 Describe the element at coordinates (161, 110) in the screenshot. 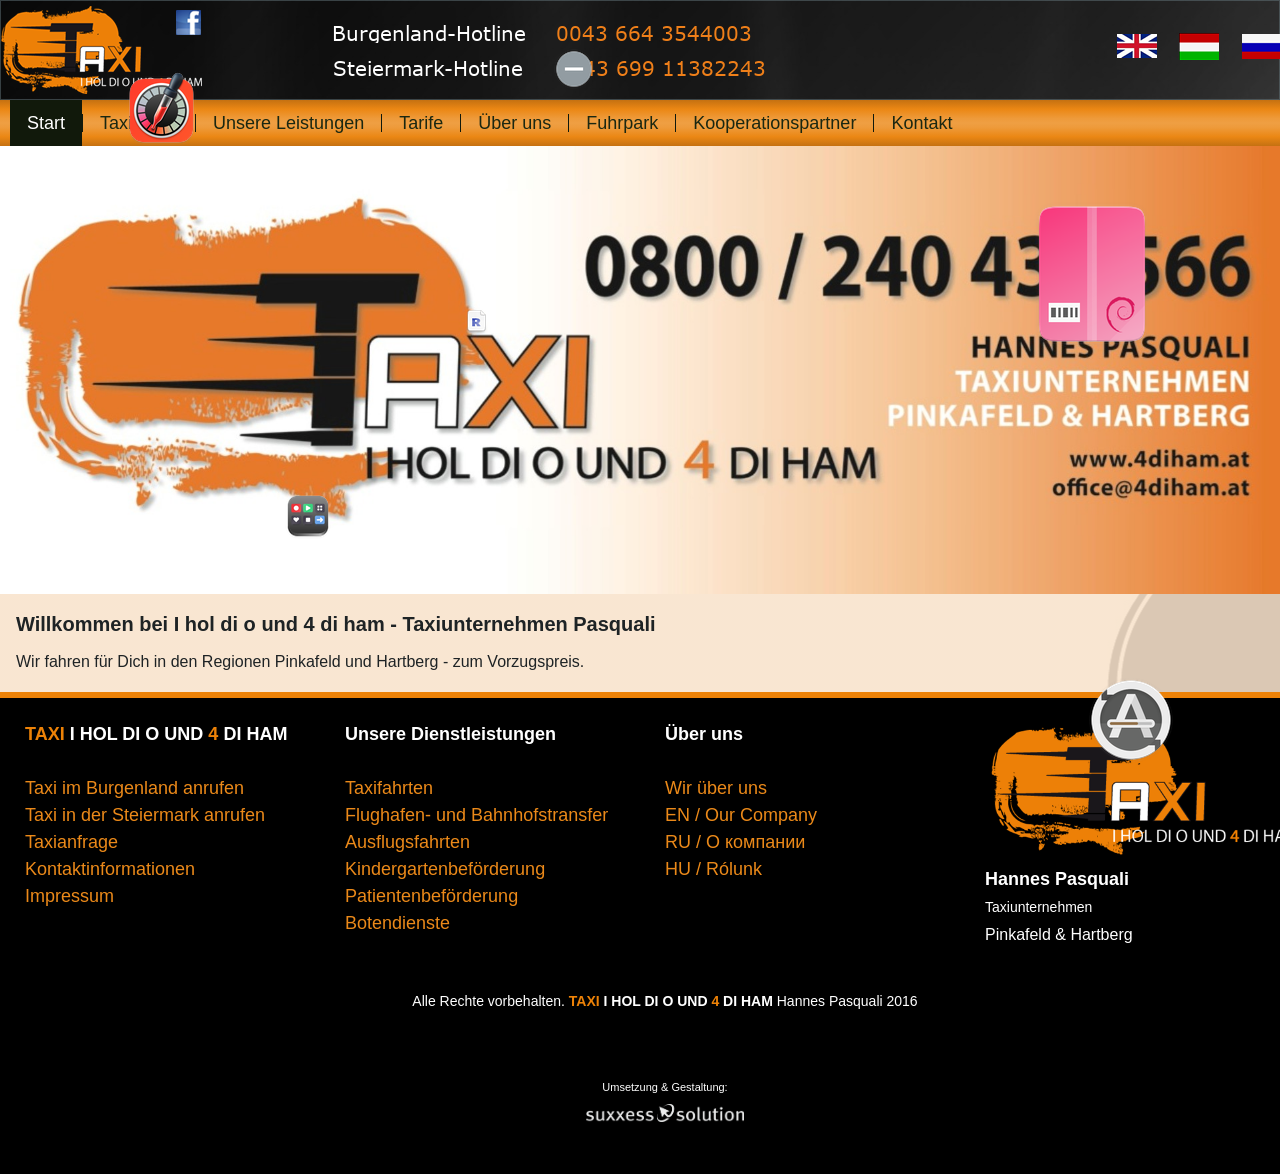

I see `open Digital Color Meter app` at that location.